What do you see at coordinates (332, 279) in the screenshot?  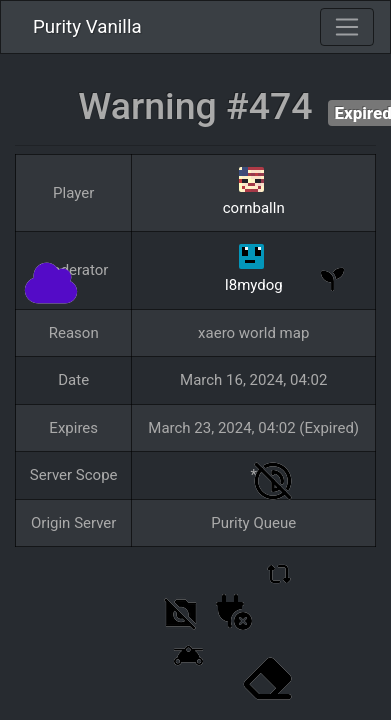 I see `indicates eco-friendly or sustainable option` at bounding box center [332, 279].